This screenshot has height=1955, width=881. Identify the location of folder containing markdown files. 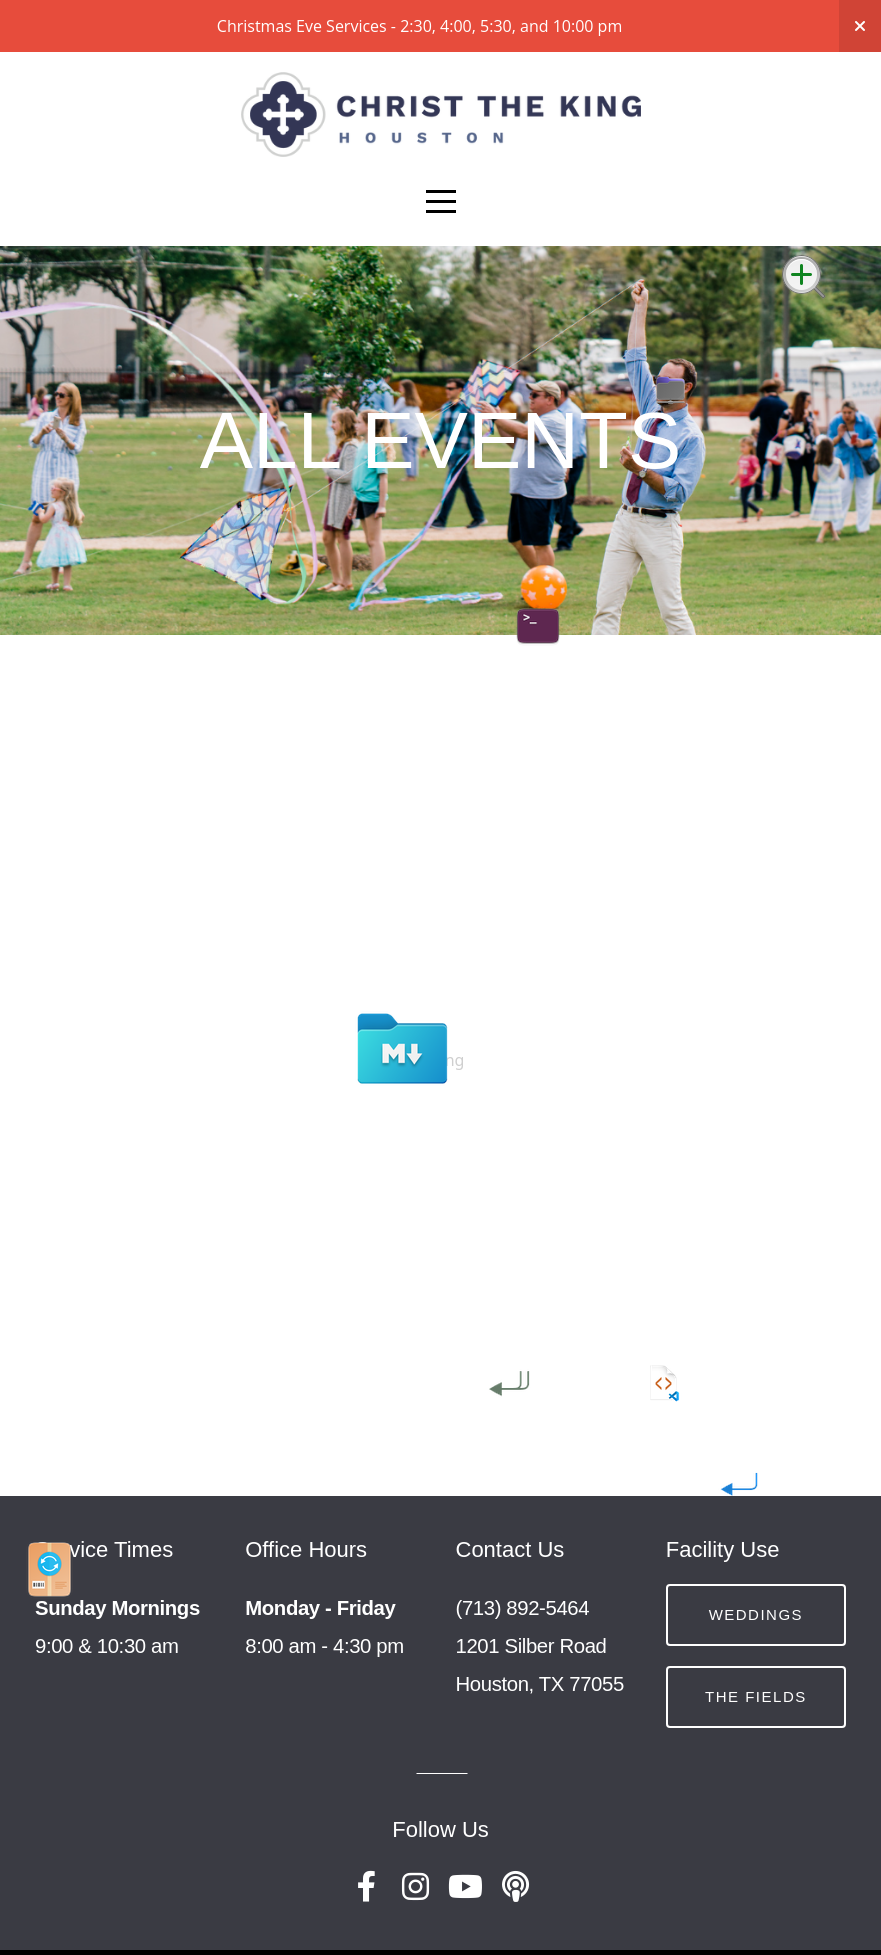
(402, 1051).